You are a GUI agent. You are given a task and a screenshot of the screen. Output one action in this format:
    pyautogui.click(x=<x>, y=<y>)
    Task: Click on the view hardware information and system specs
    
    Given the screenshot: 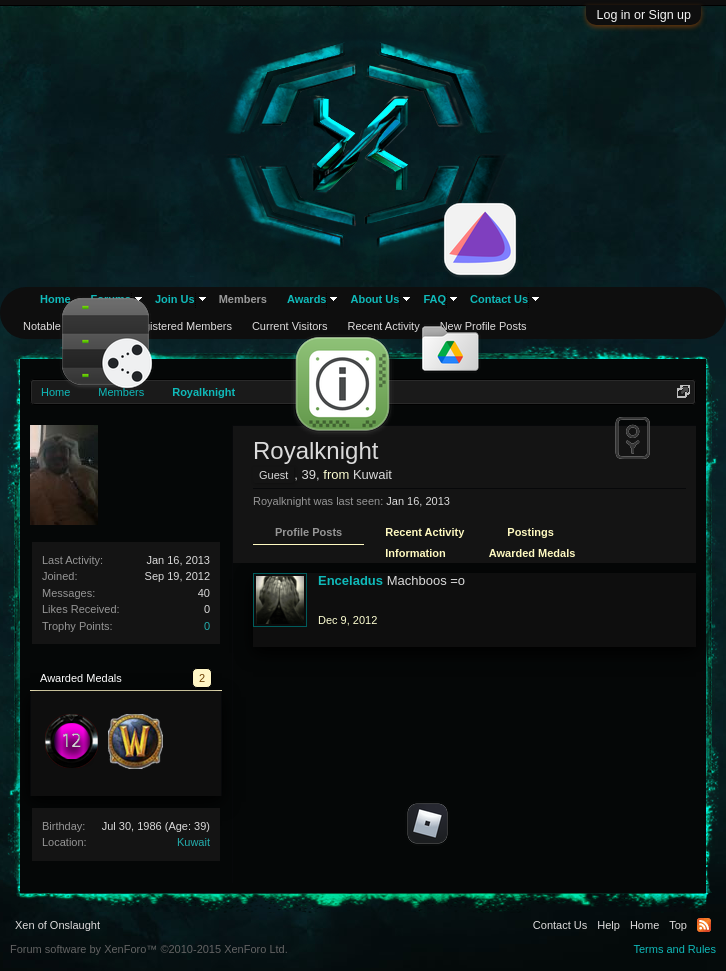 What is the action you would take?
    pyautogui.click(x=342, y=385)
    